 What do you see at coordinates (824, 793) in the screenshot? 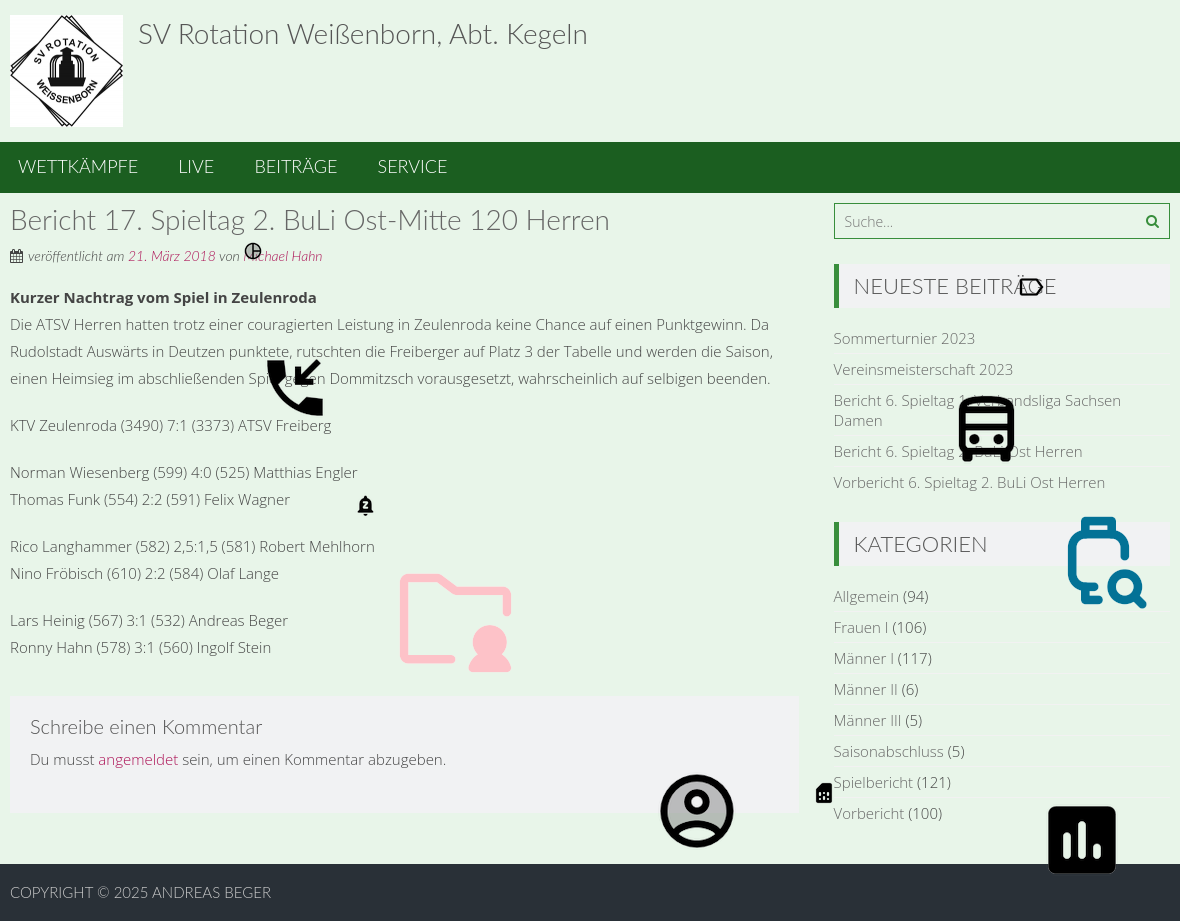
I see `manage sim card settings` at bounding box center [824, 793].